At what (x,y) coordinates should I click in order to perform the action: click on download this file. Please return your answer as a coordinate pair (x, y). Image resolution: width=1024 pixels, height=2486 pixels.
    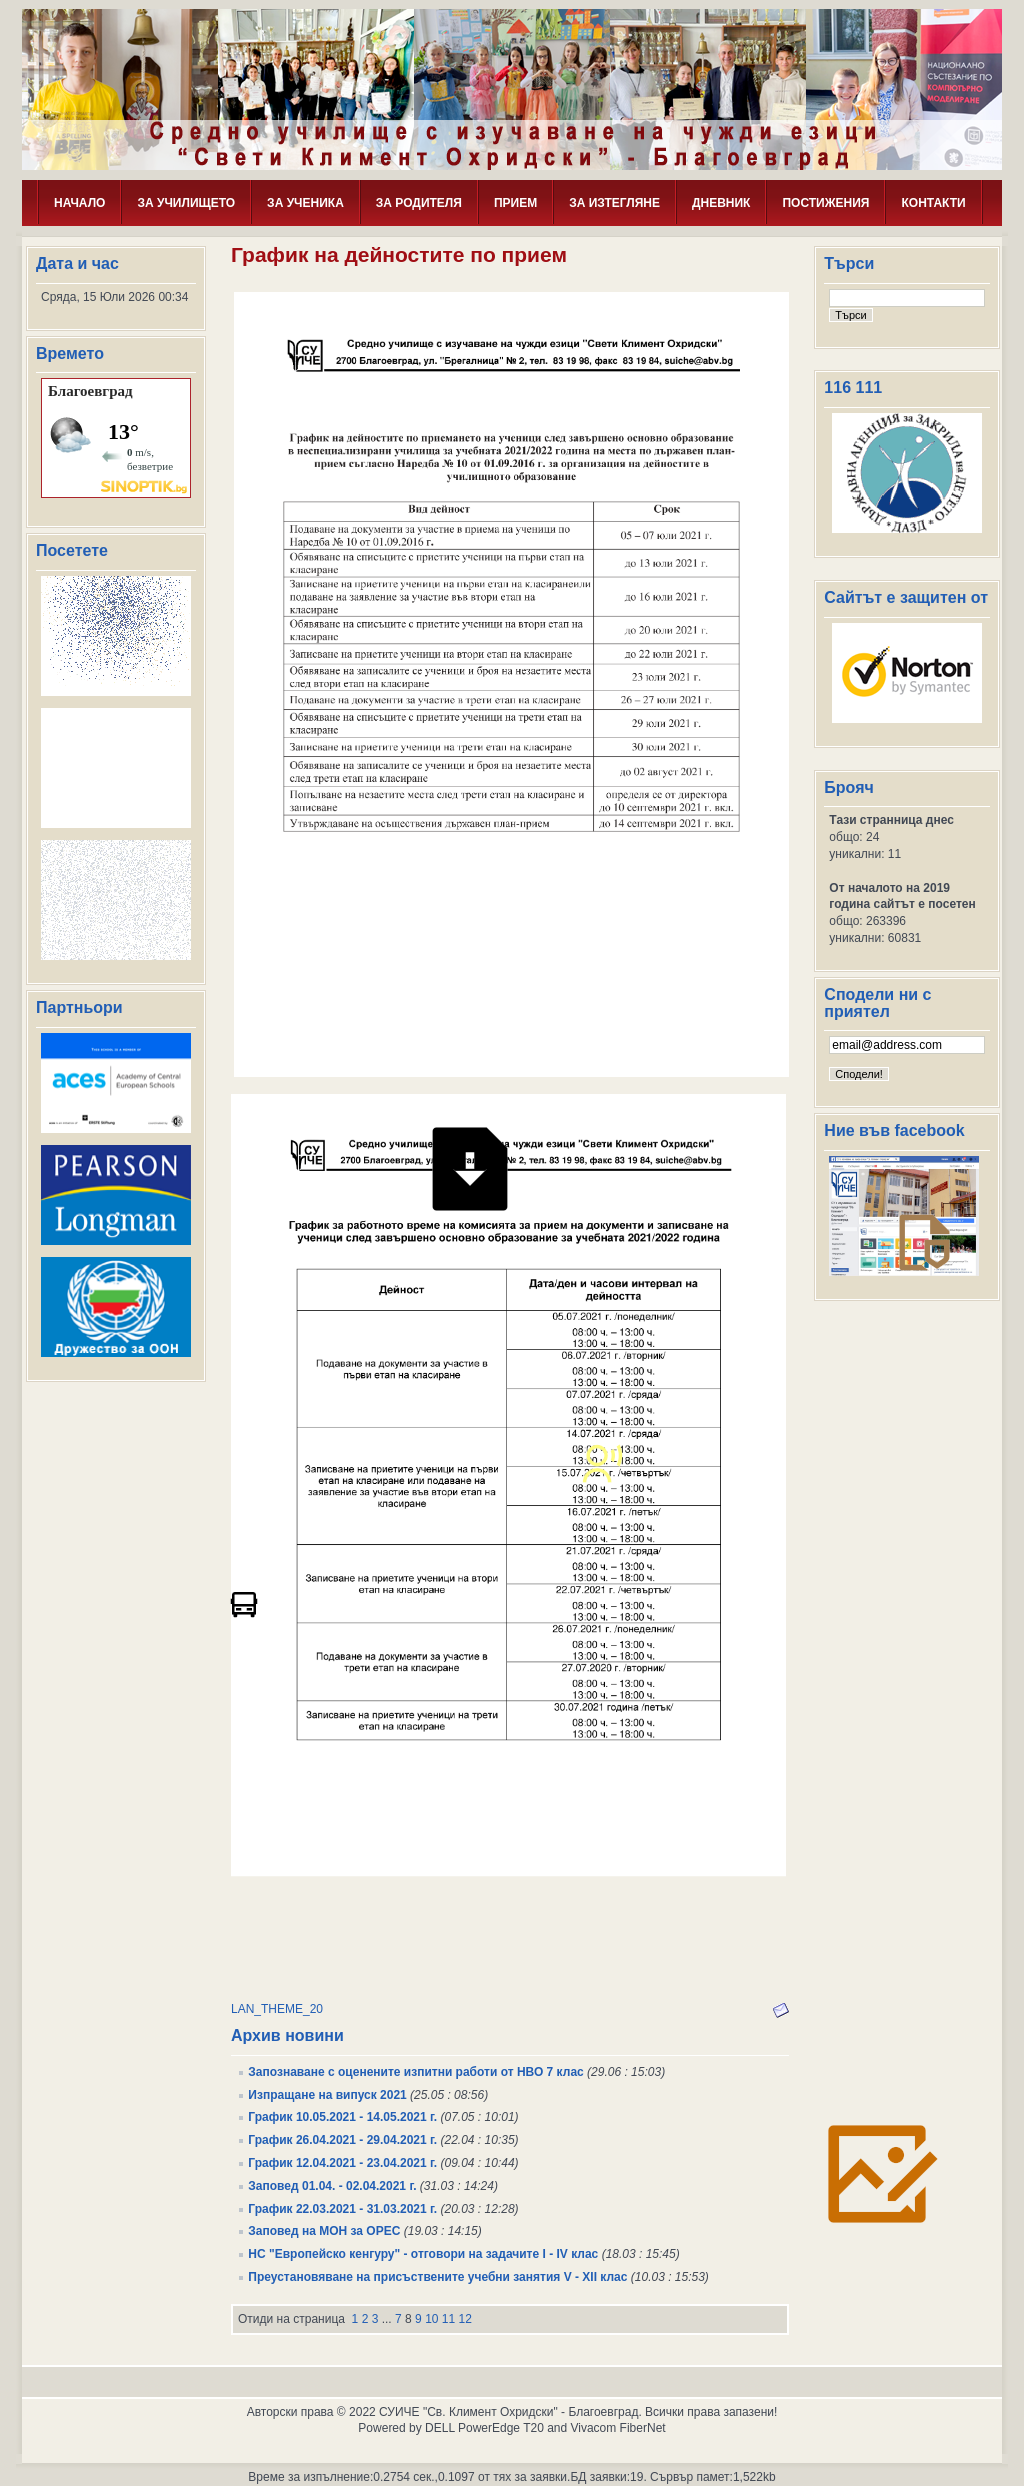
    Looking at the image, I should click on (470, 1169).